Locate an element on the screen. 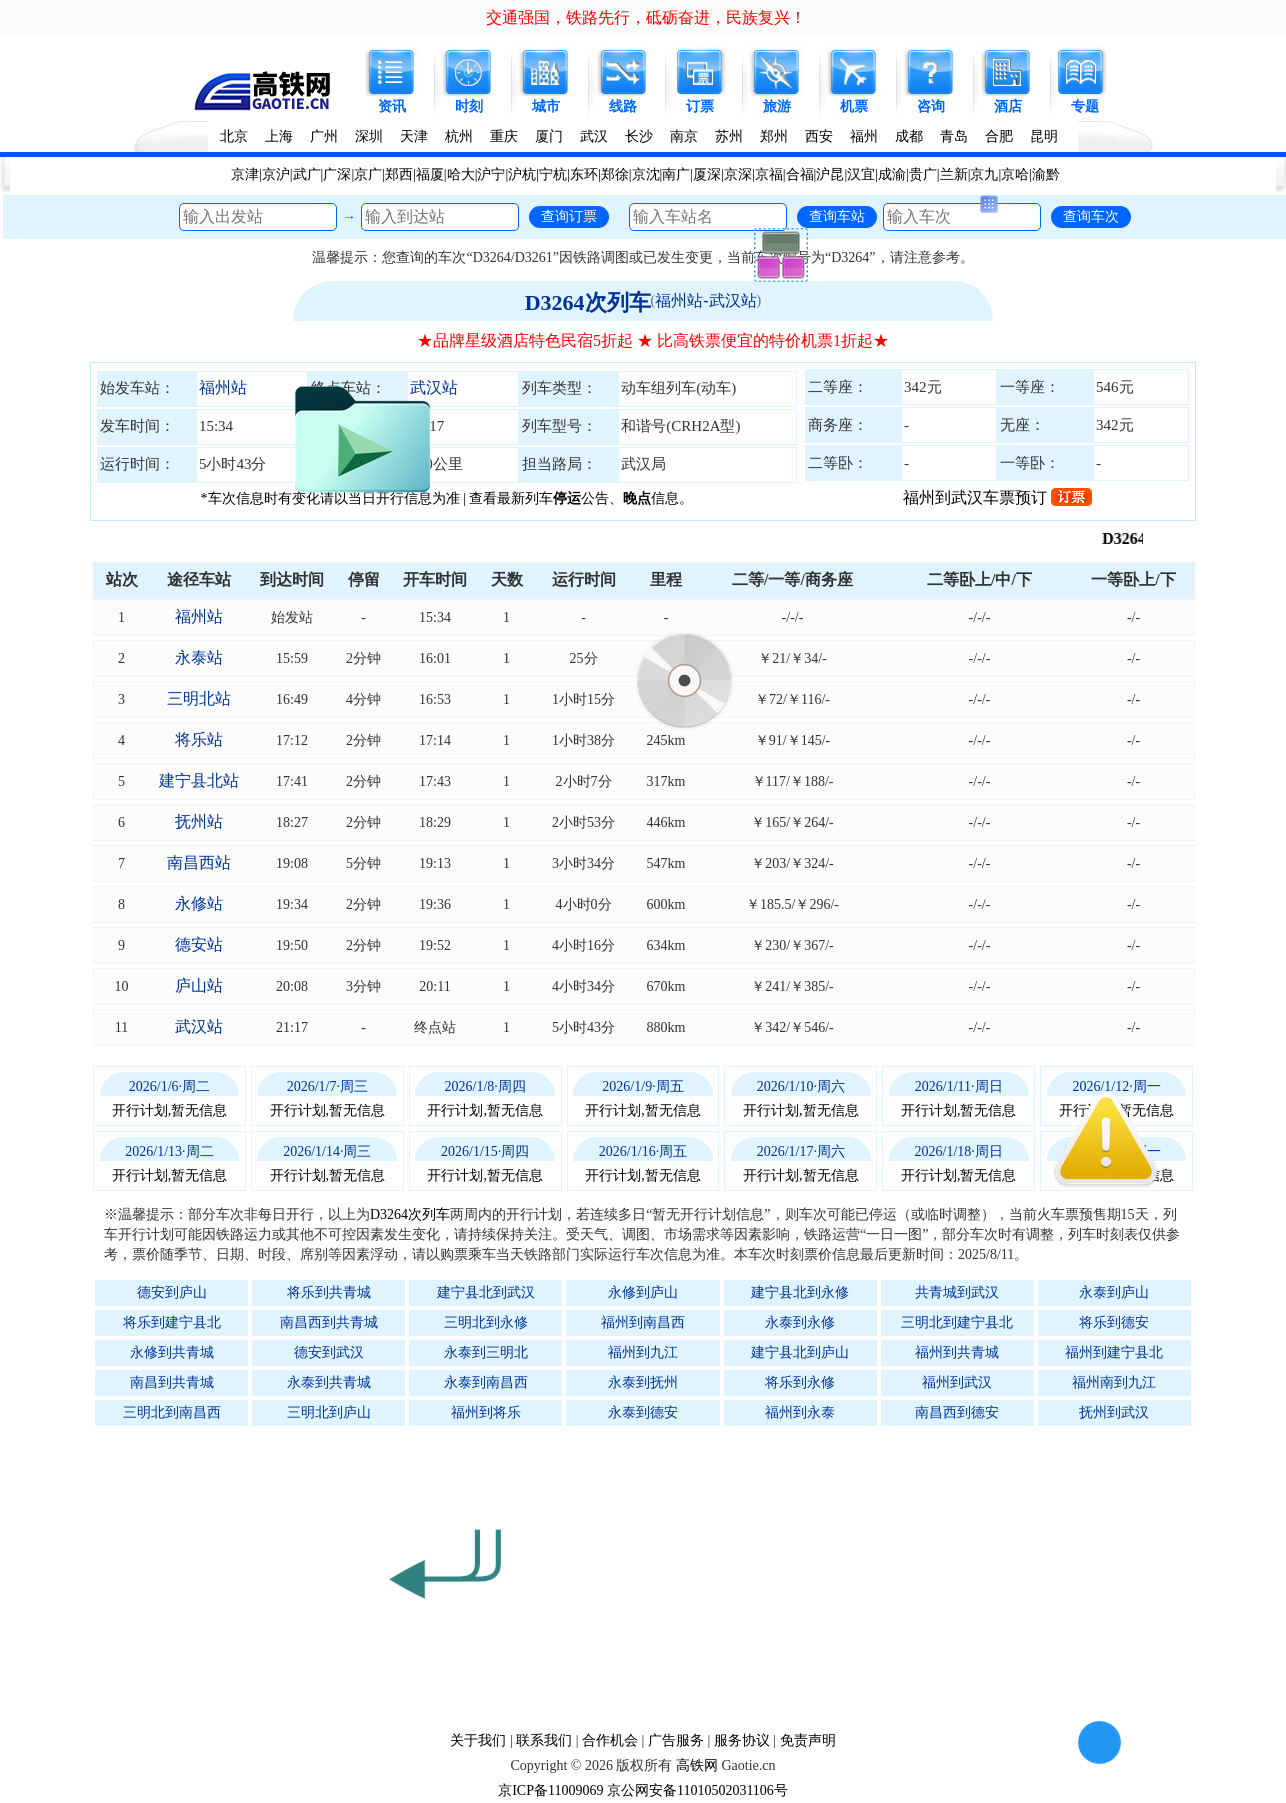  open the app launcher or application grid is located at coordinates (989, 204).